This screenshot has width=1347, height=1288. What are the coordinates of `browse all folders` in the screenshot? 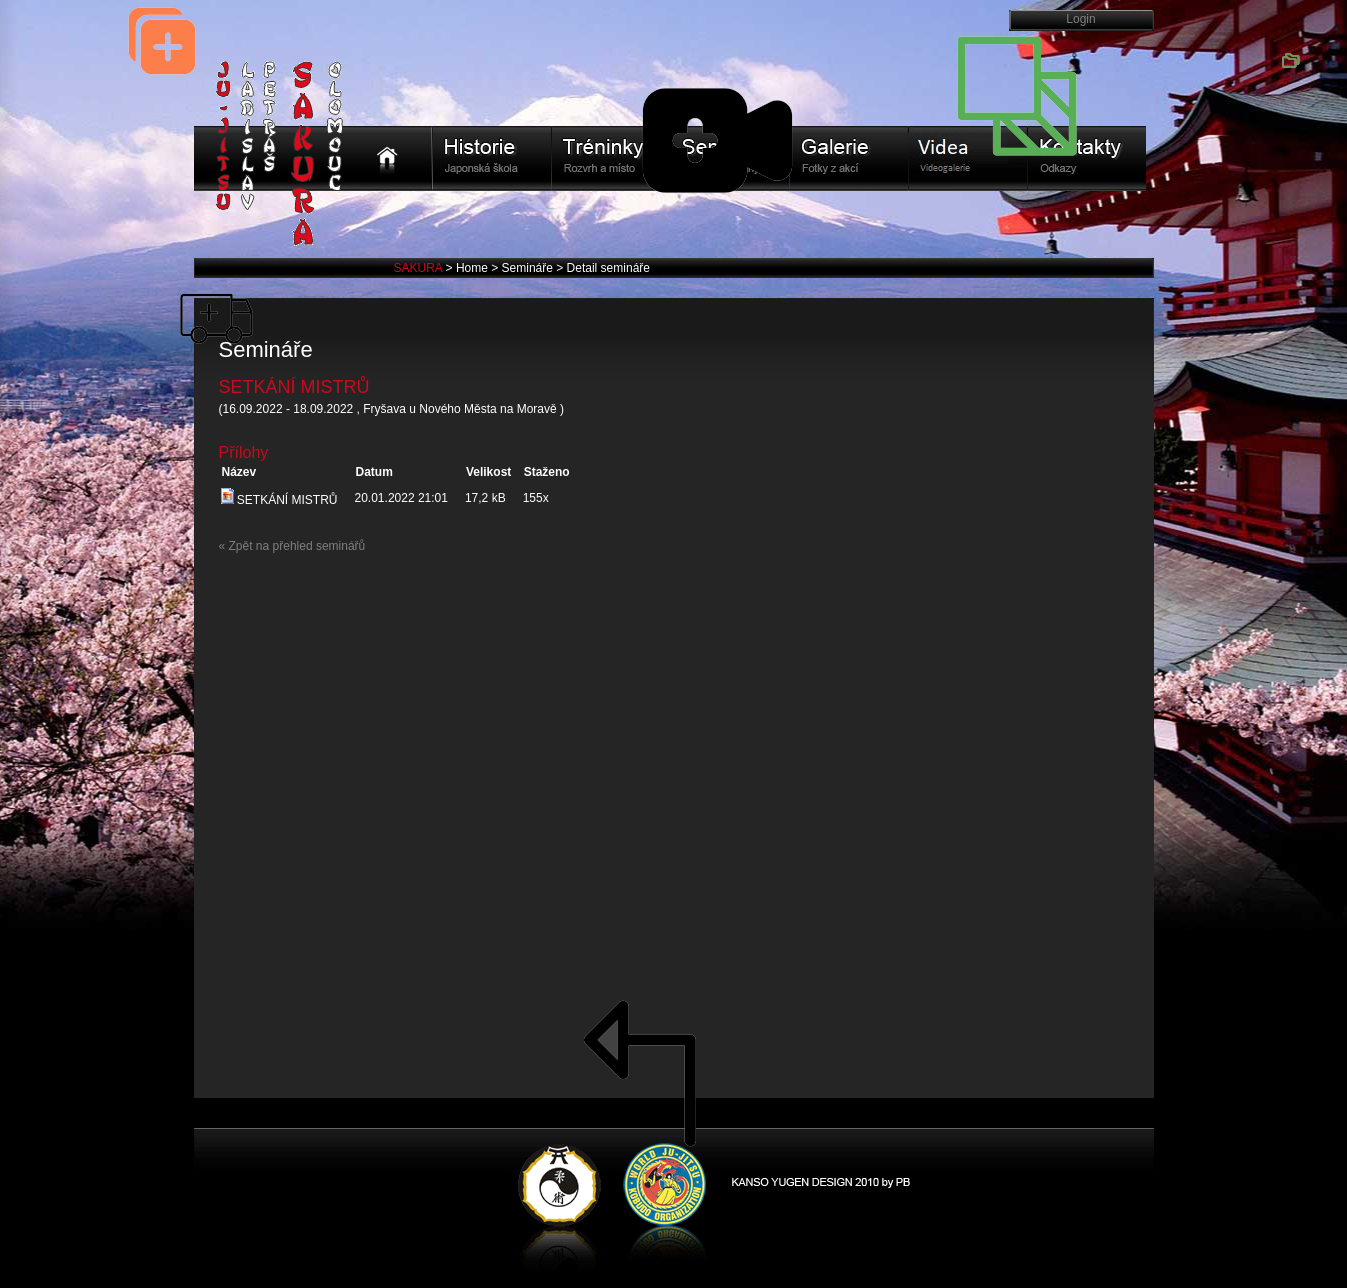 It's located at (1290, 60).